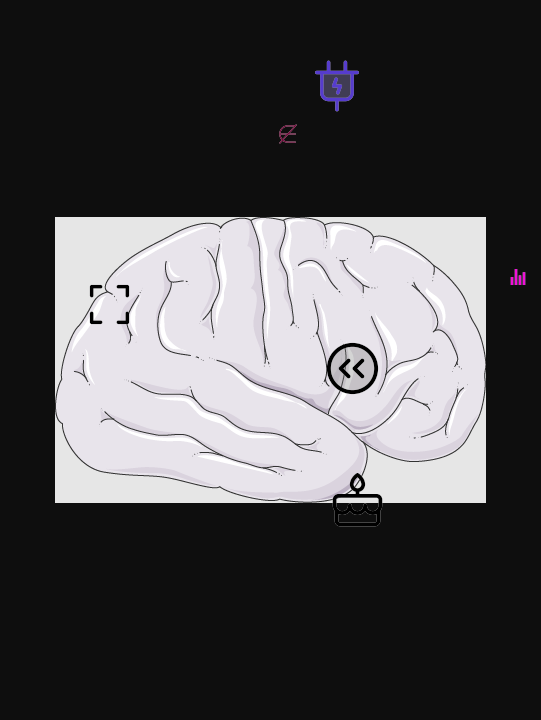 The image size is (541, 720). What do you see at coordinates (337, 86) in the screenshot?
I see `indicates device is currently charging` at bounding box center [337, 86].